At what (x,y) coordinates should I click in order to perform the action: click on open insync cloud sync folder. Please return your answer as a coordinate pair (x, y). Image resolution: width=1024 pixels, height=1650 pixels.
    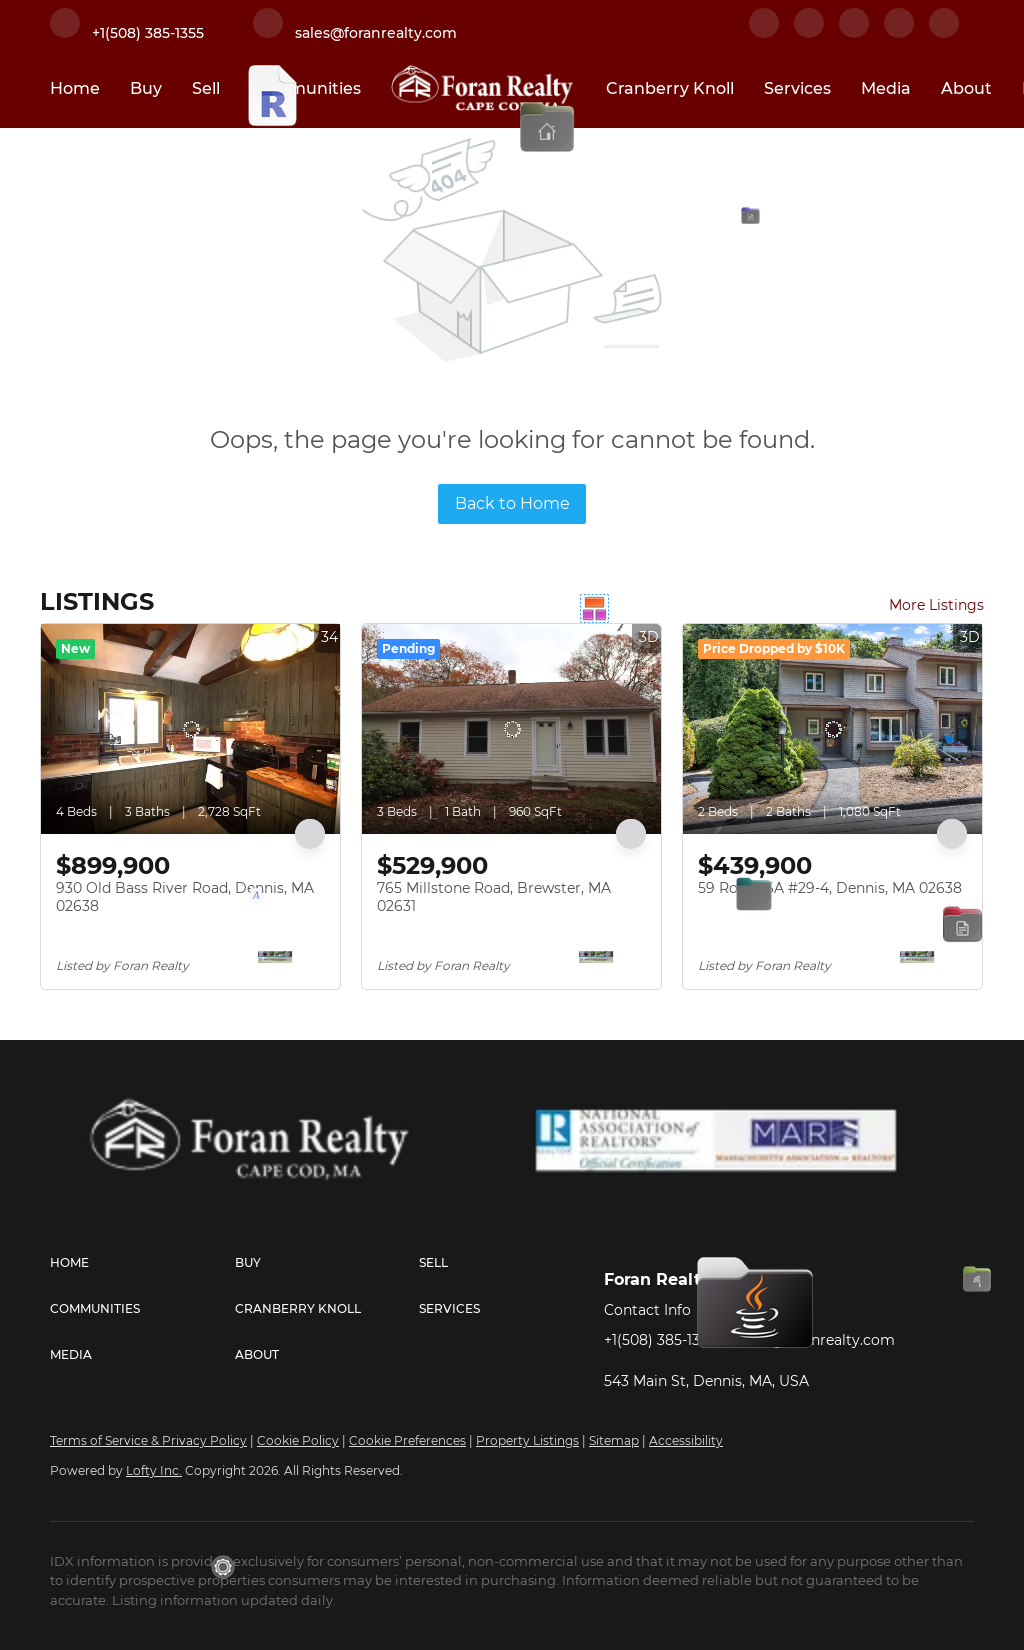
    Looking at the image, I should click on (977, 1279).